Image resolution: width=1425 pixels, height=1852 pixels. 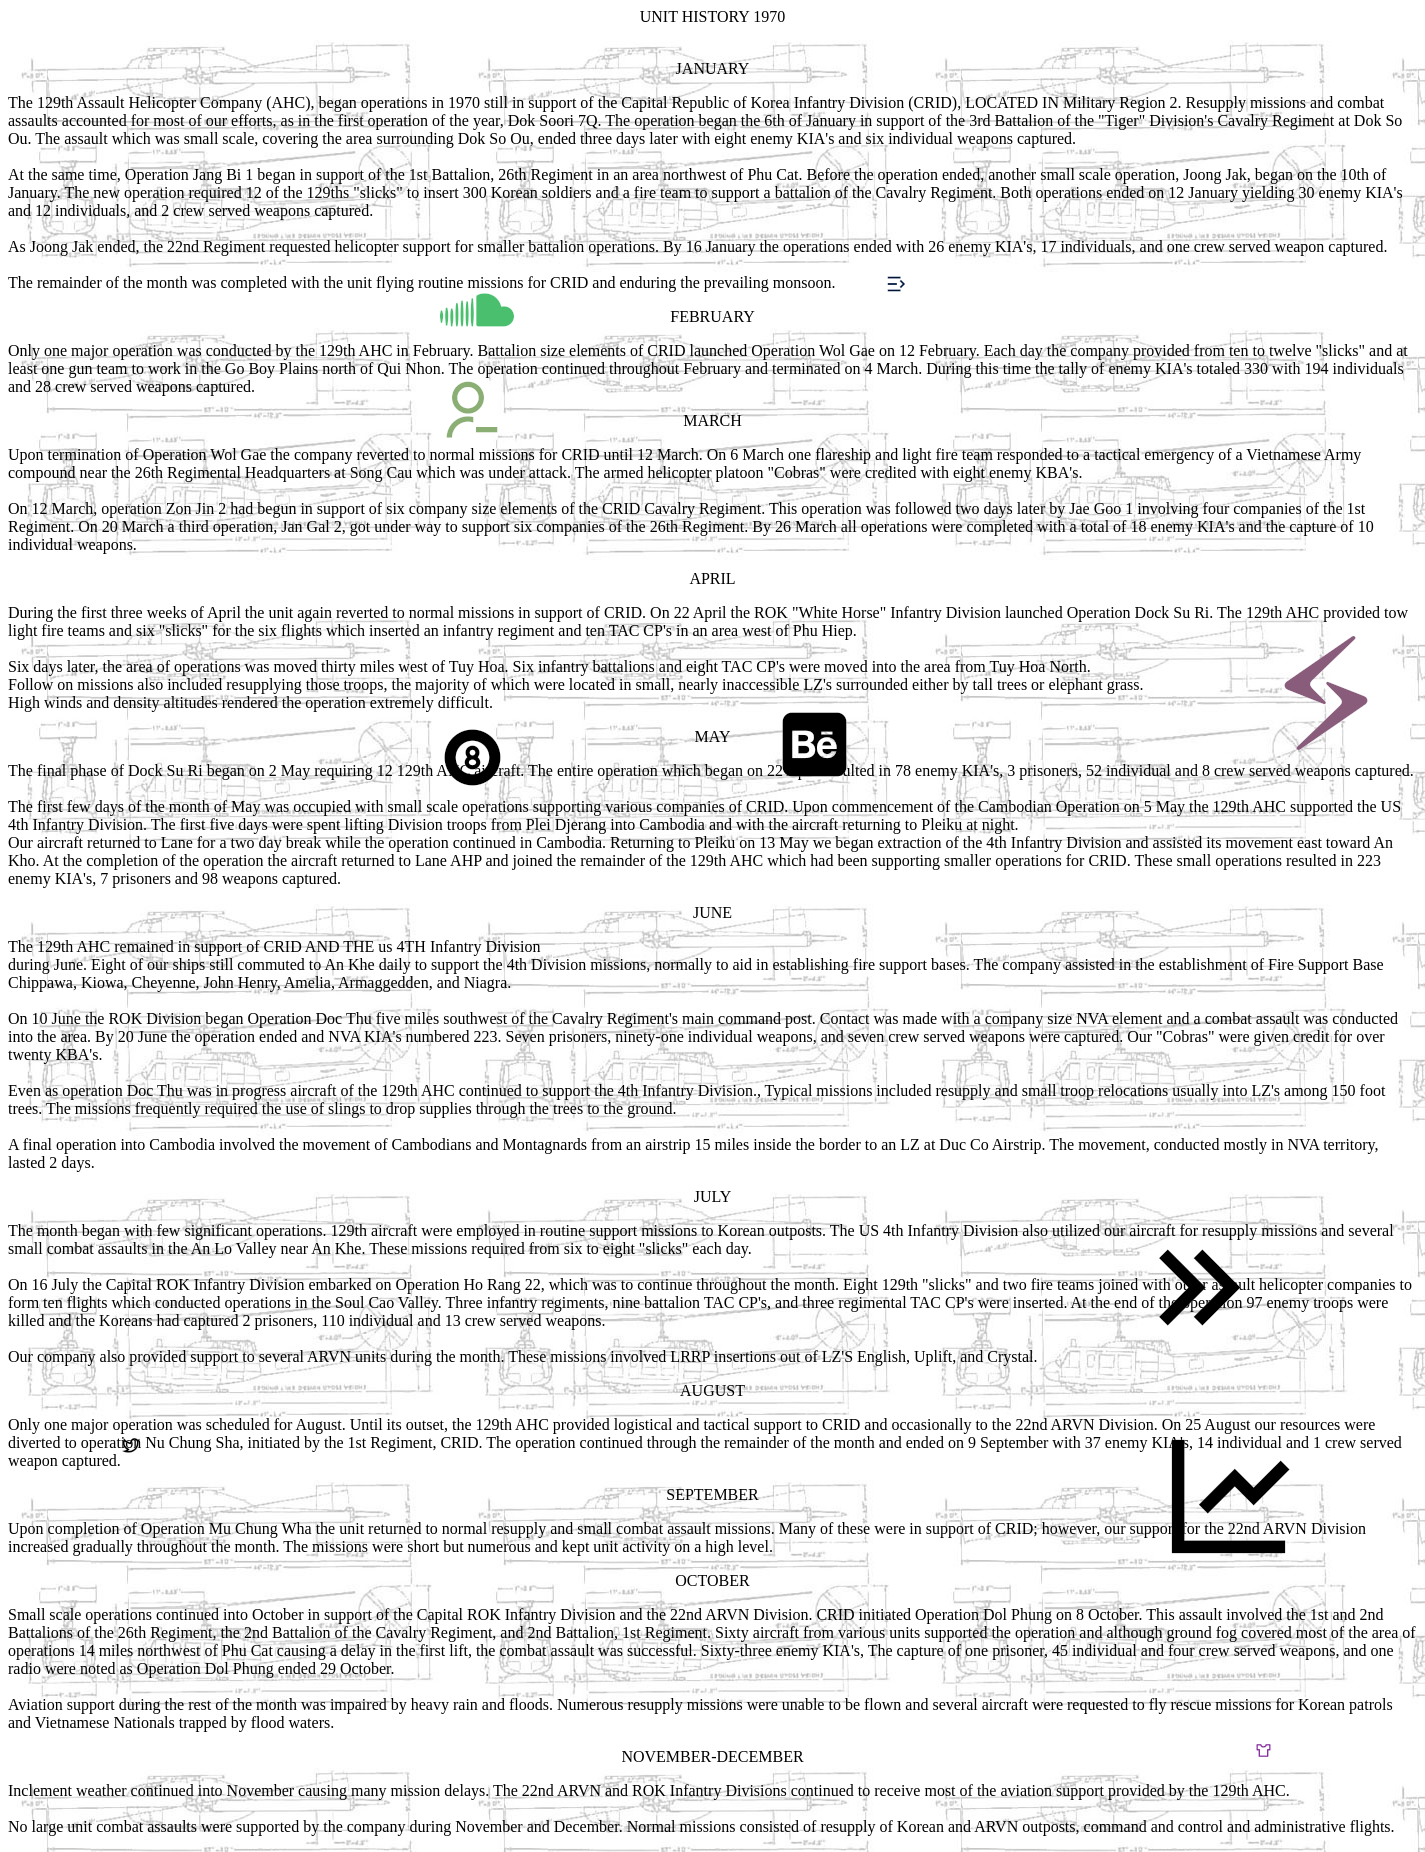 I want to click on access billiards or pool game, so click(x=472, y=757).